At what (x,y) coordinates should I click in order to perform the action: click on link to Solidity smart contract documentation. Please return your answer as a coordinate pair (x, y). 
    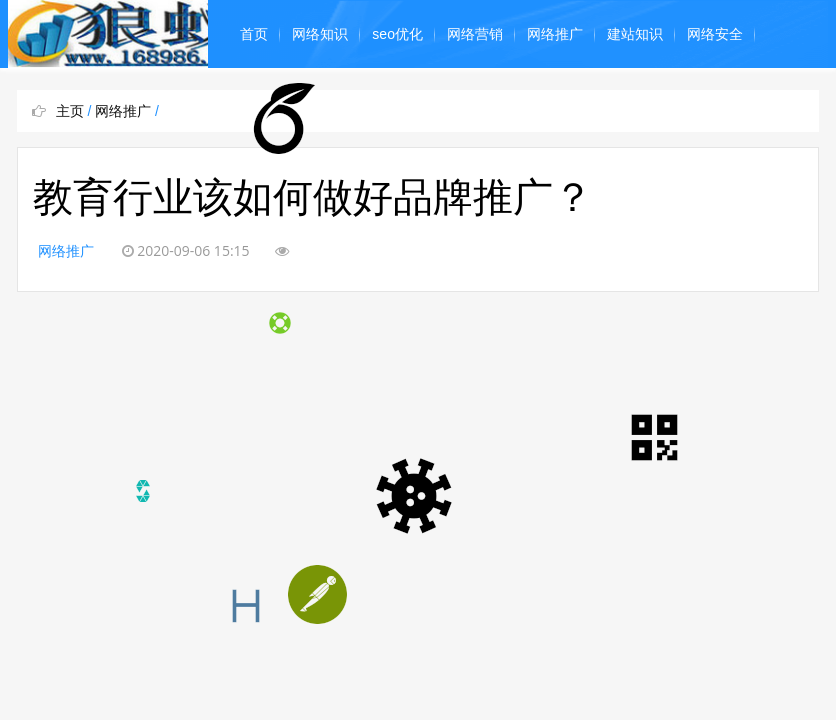
    Looking at the image, I should click on (143, 491).